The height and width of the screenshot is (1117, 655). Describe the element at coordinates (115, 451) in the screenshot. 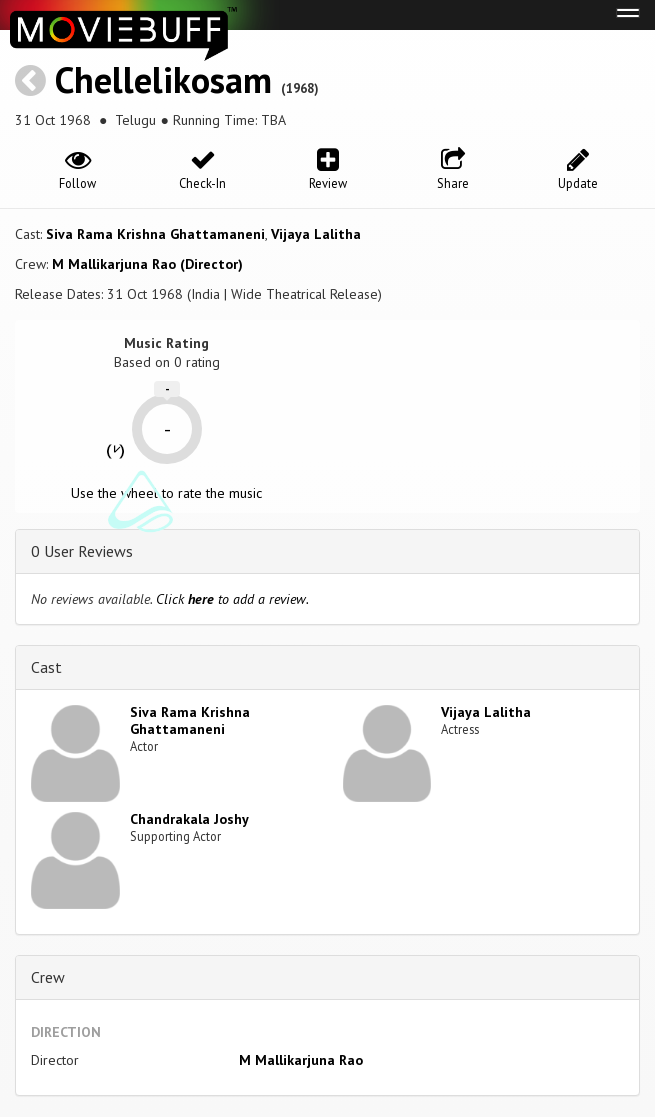

I see `date-fns javascript library logo` at that location.